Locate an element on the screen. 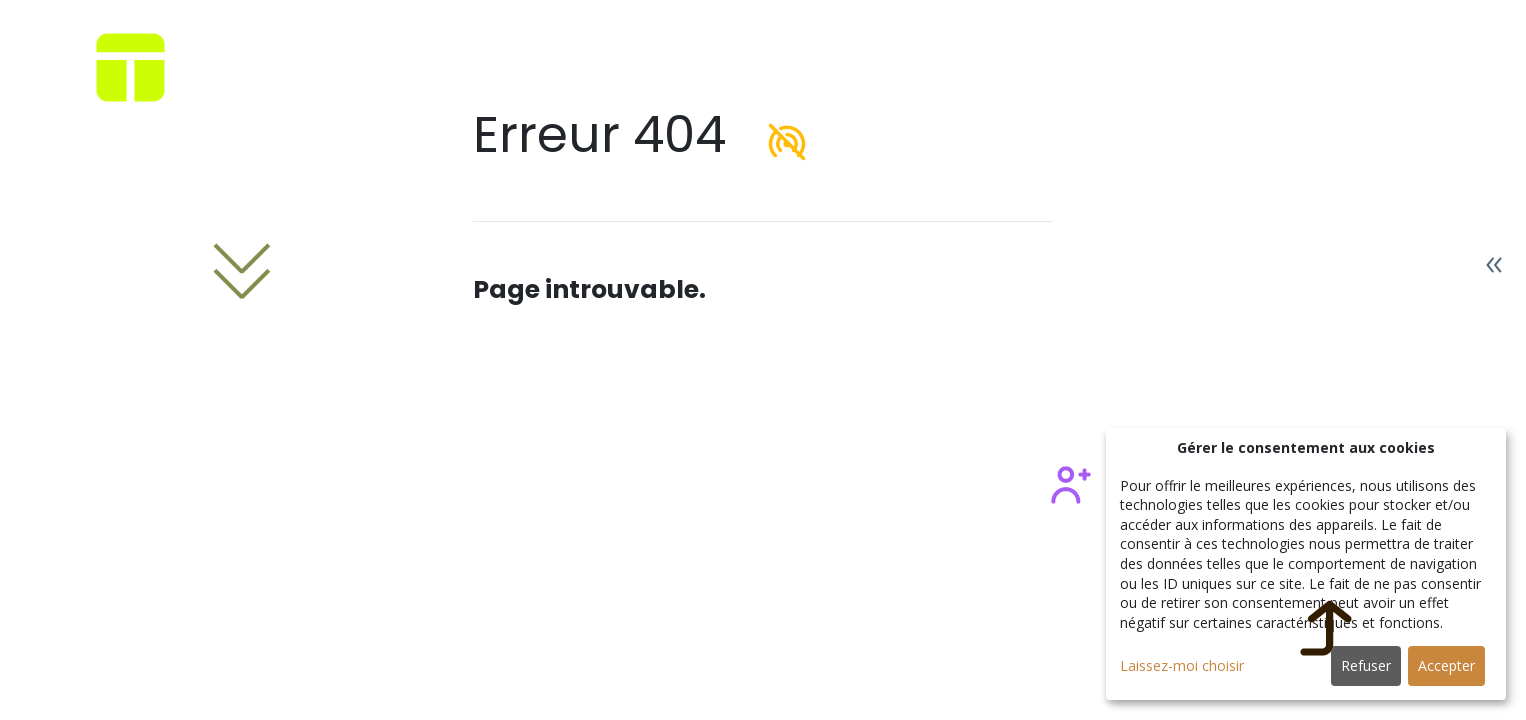  add a new contact is located at coordinates (1070, 485).